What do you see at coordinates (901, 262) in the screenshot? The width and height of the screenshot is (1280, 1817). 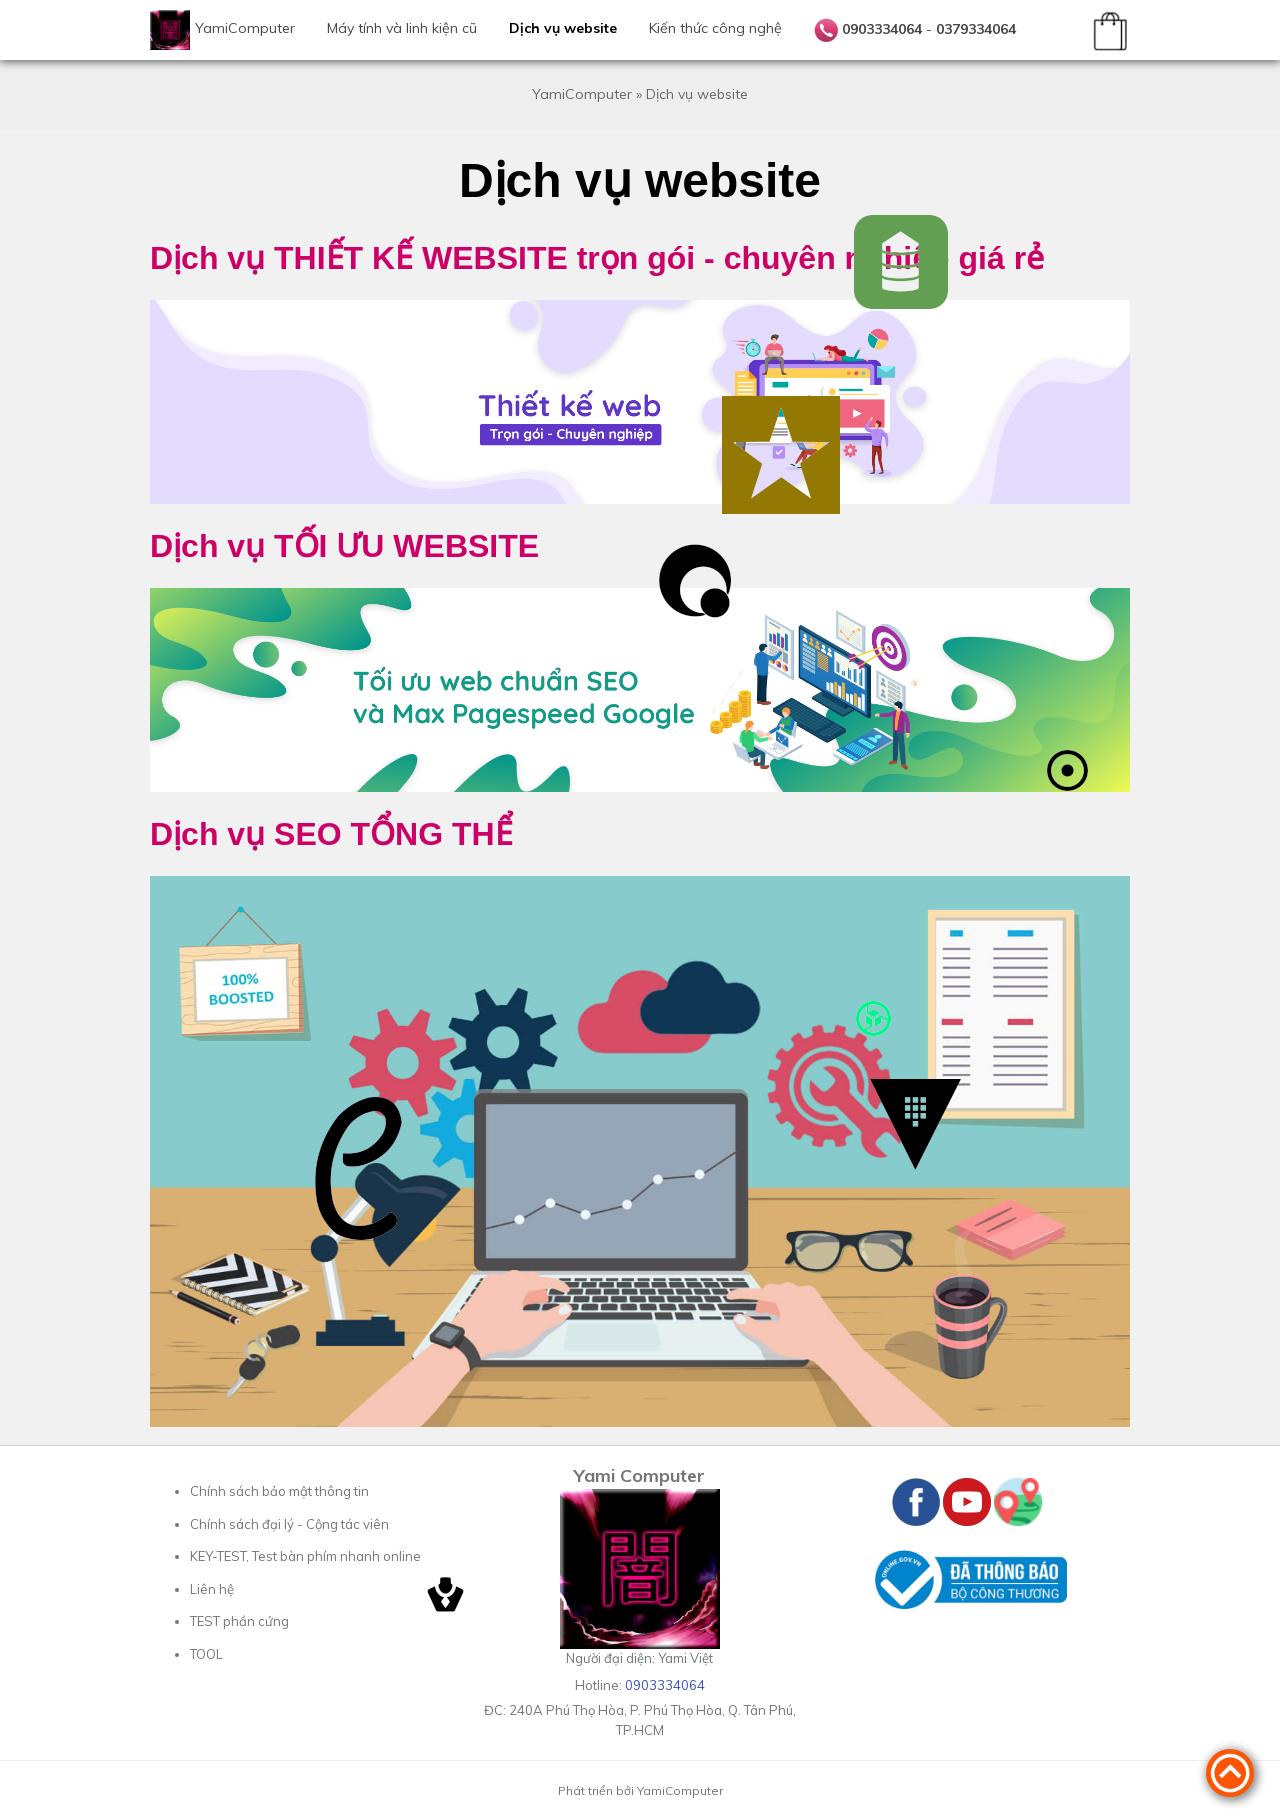 I see `namesilo domain registrar logo` at bounding box center [901, 262].